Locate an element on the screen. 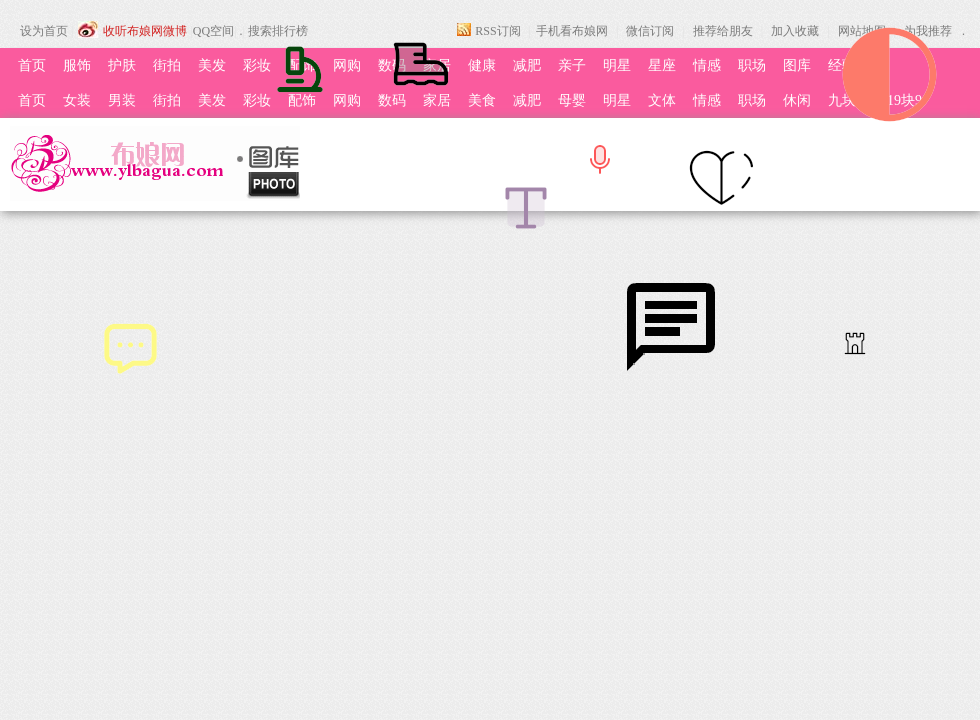  open messaging or chat is located at coordinates (130, 347).